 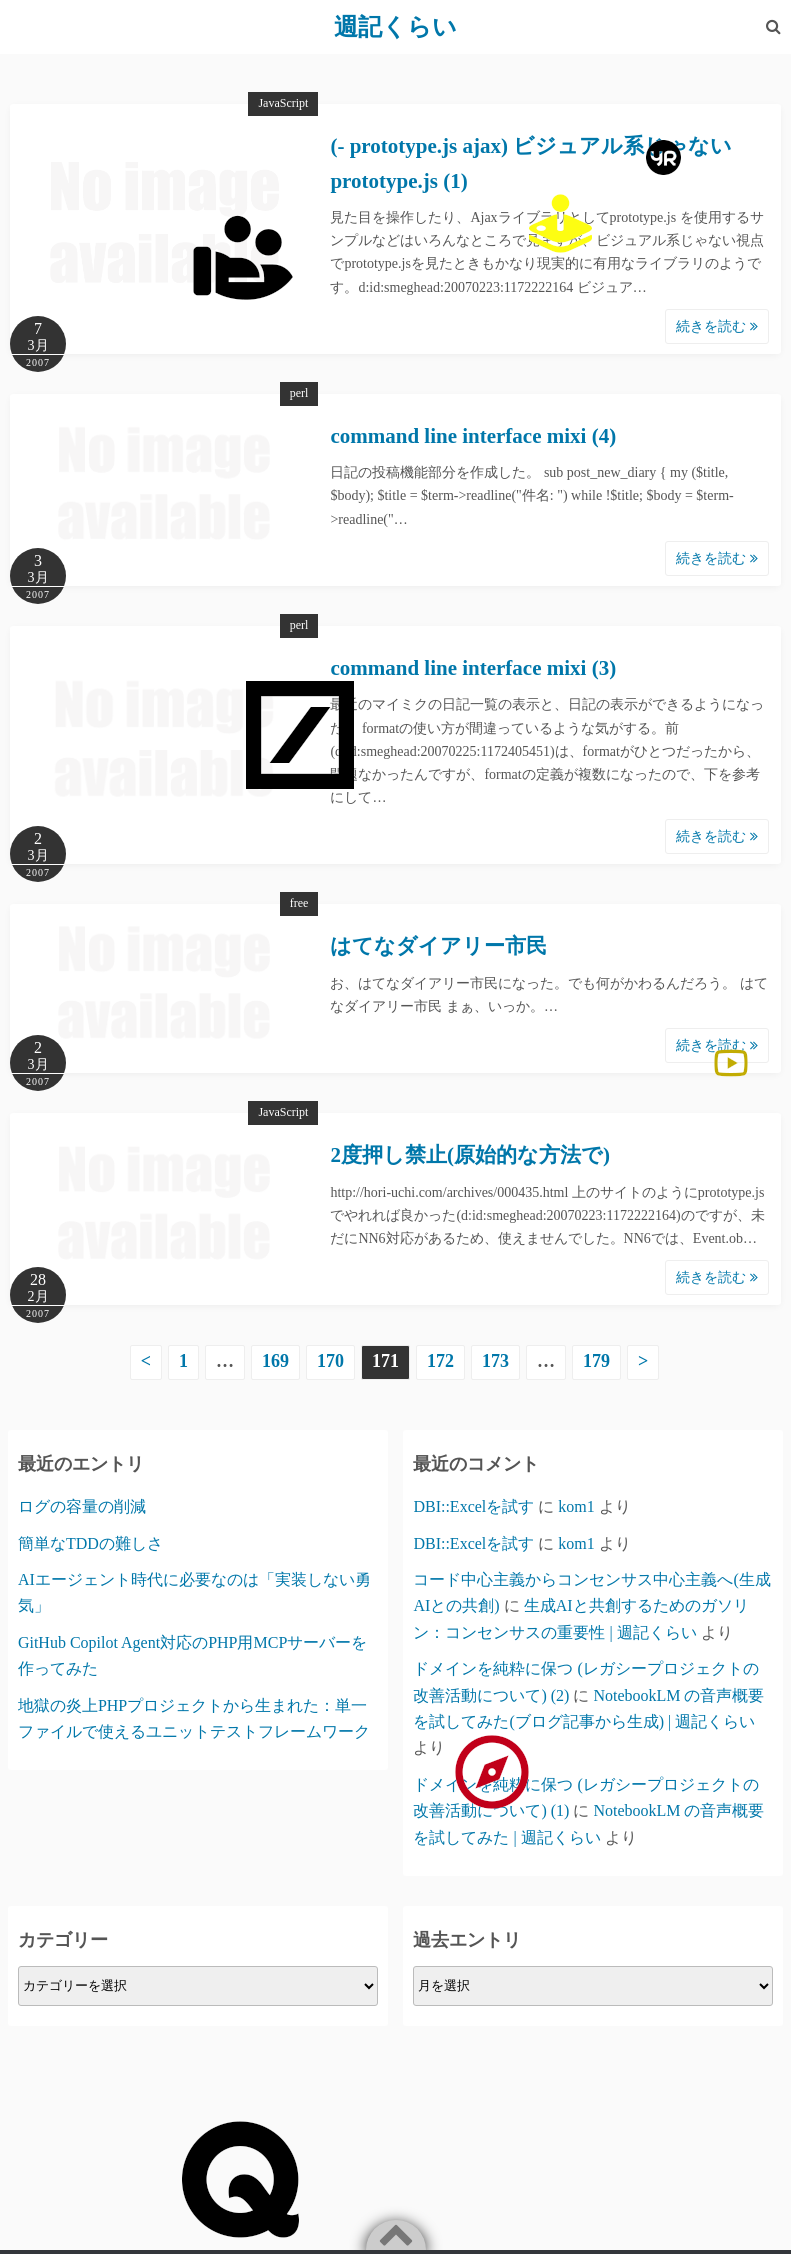 I want to click on open the Yr weather app, so click(x=663, y=157).